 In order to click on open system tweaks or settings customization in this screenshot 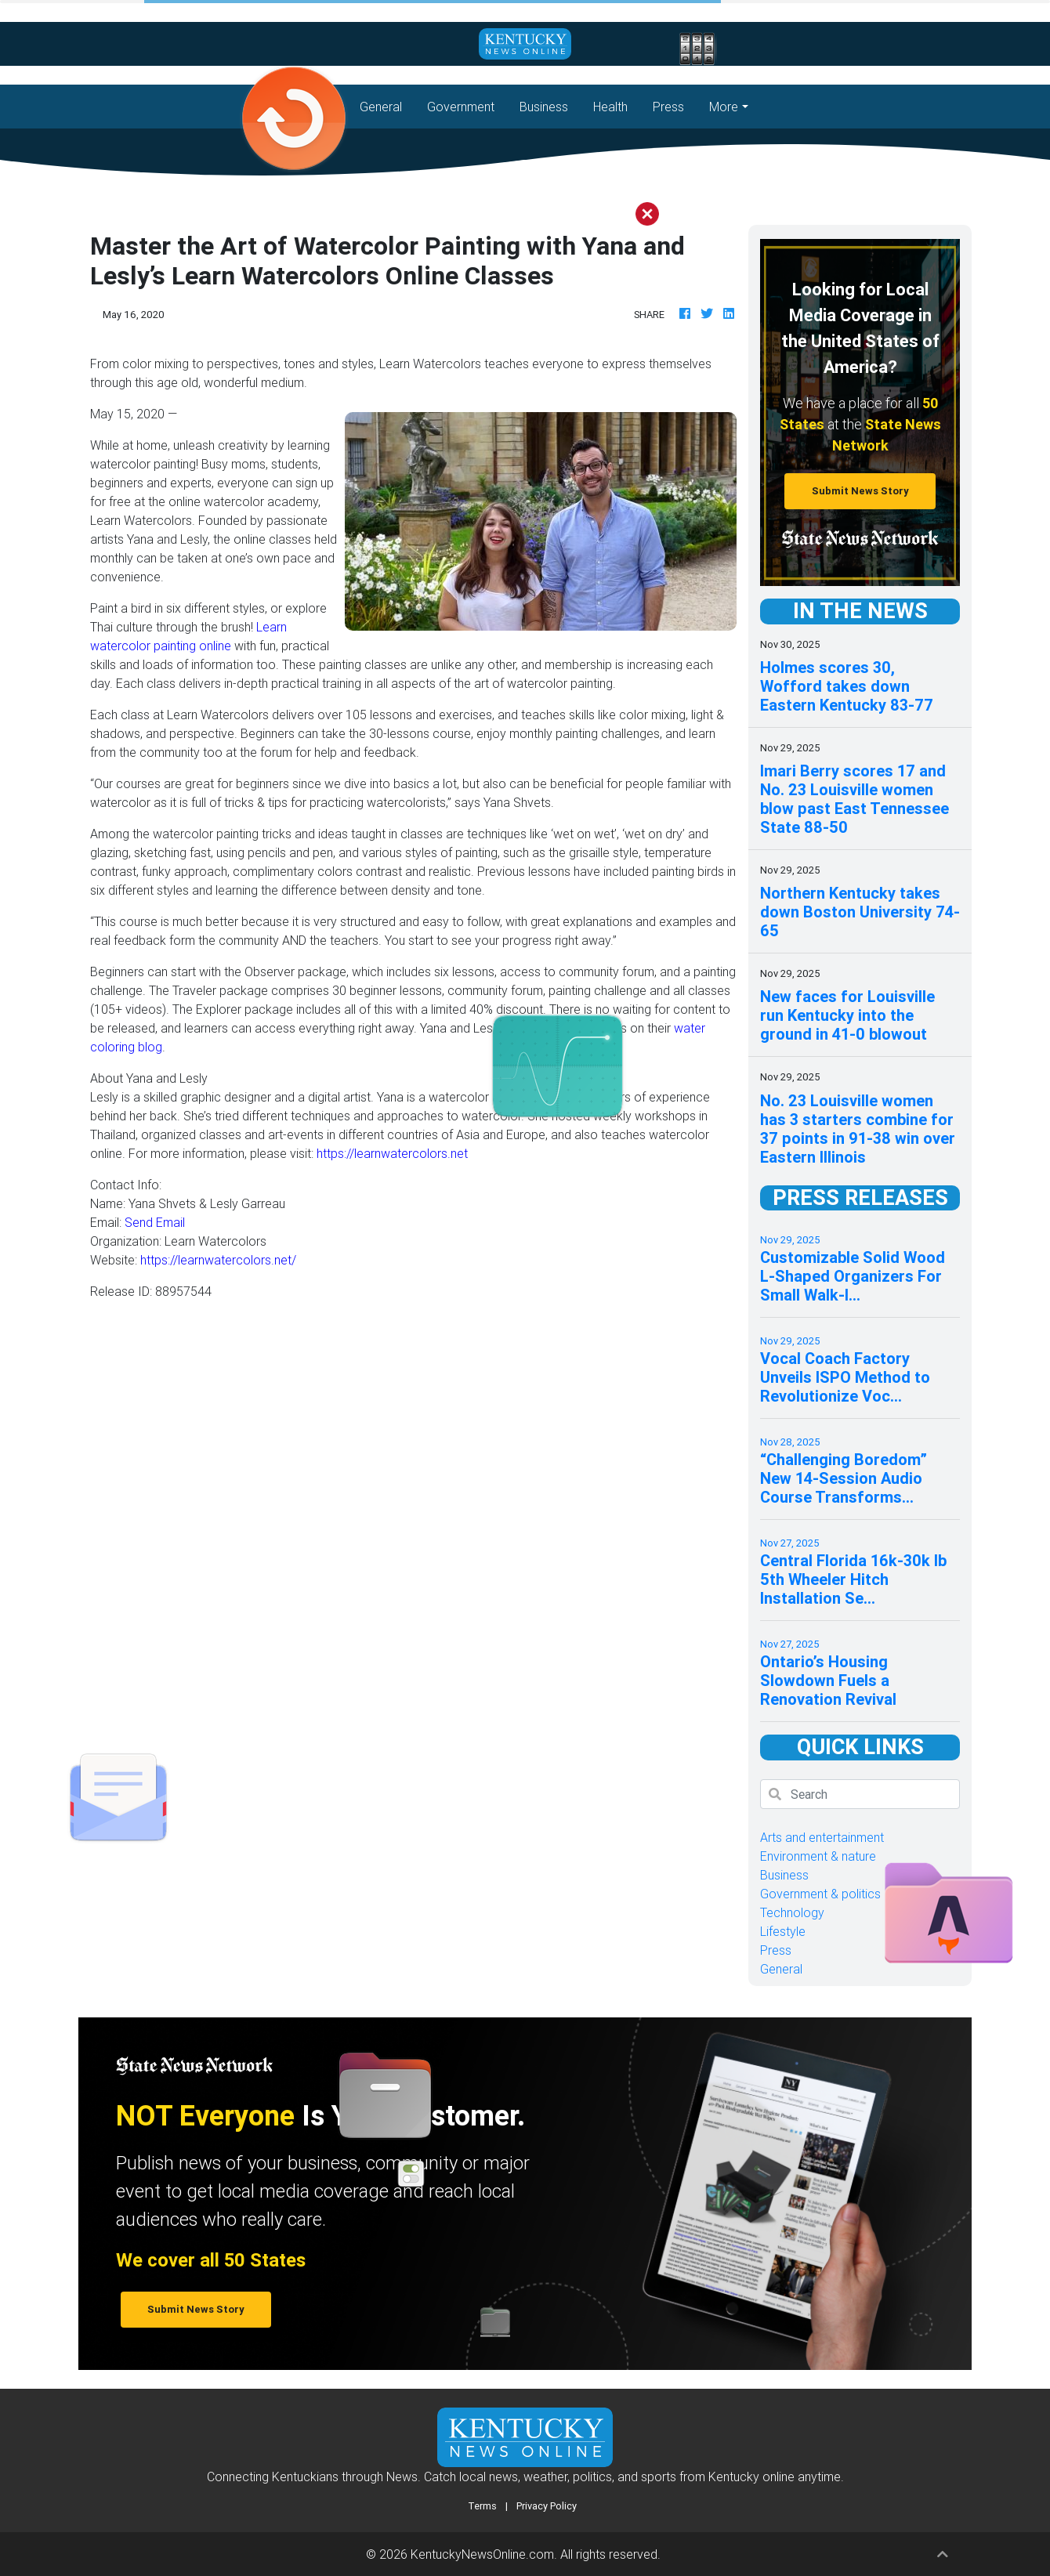, I will do `click(411, 2173)`.